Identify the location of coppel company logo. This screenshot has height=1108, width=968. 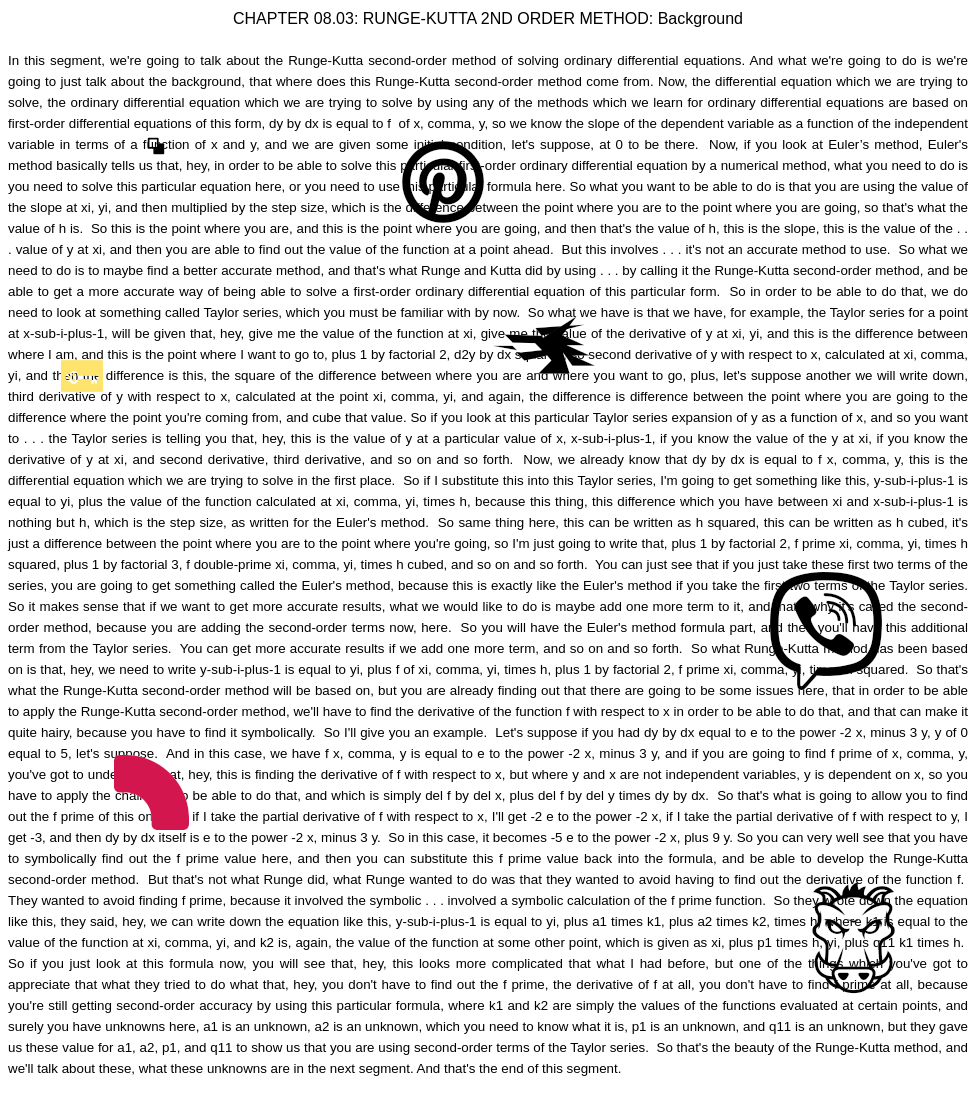
(82, 376).